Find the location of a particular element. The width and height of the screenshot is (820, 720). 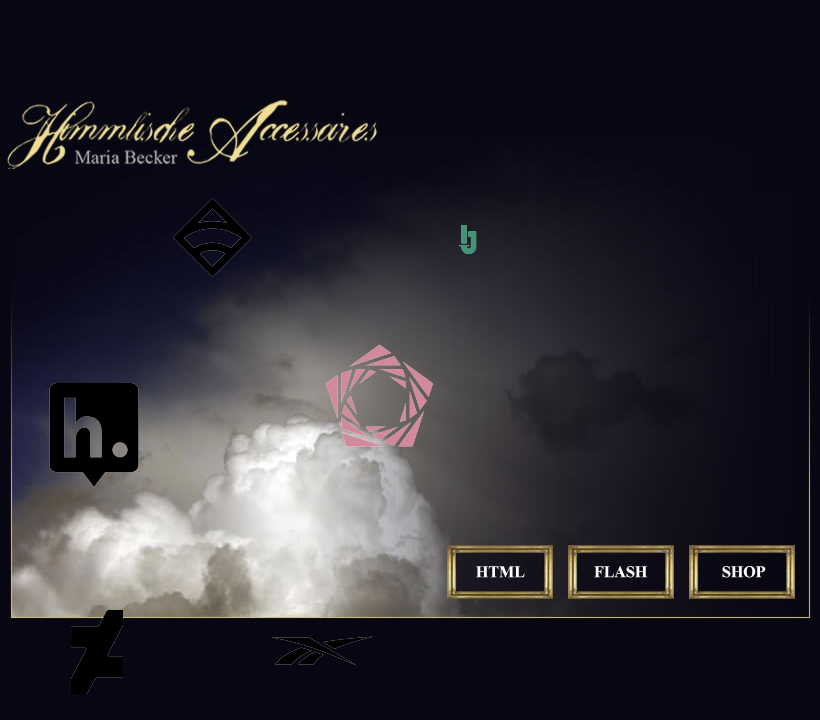

sensu monitoring platform logo is located at coordinates (212, 237).